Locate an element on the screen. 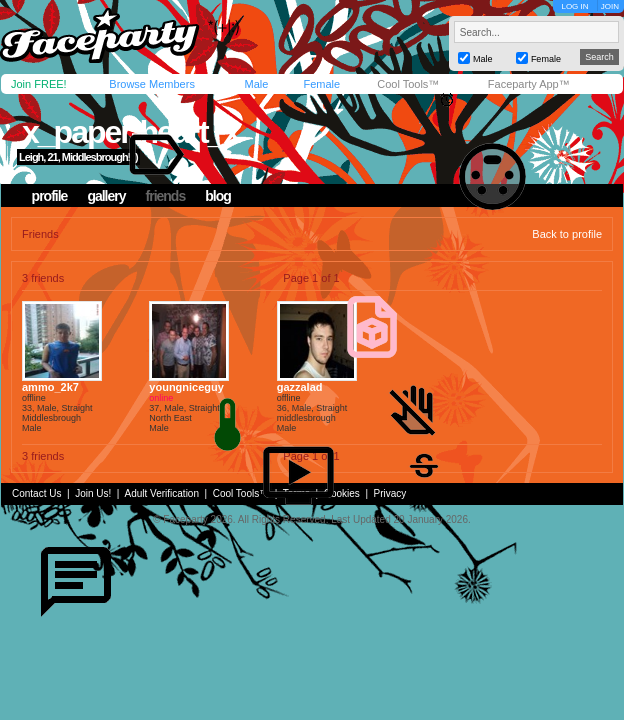 This screenshot has width=624, height=720. access on-demand video content is located at coordinates (298, 475).